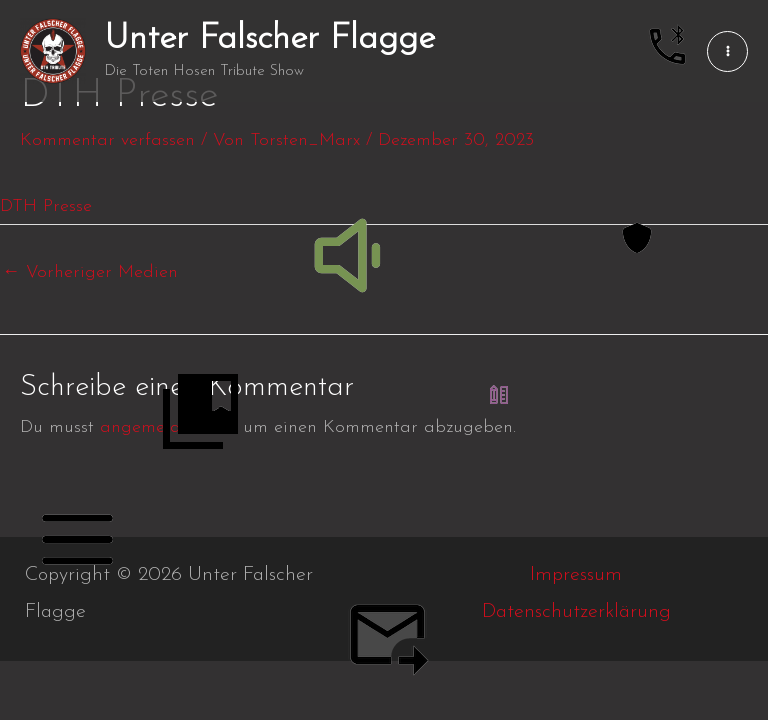 This screenshot has width=768, height=720. Describe the element at coordinates (351, 255) in the screenshot. I see `volume set to low` at that location.